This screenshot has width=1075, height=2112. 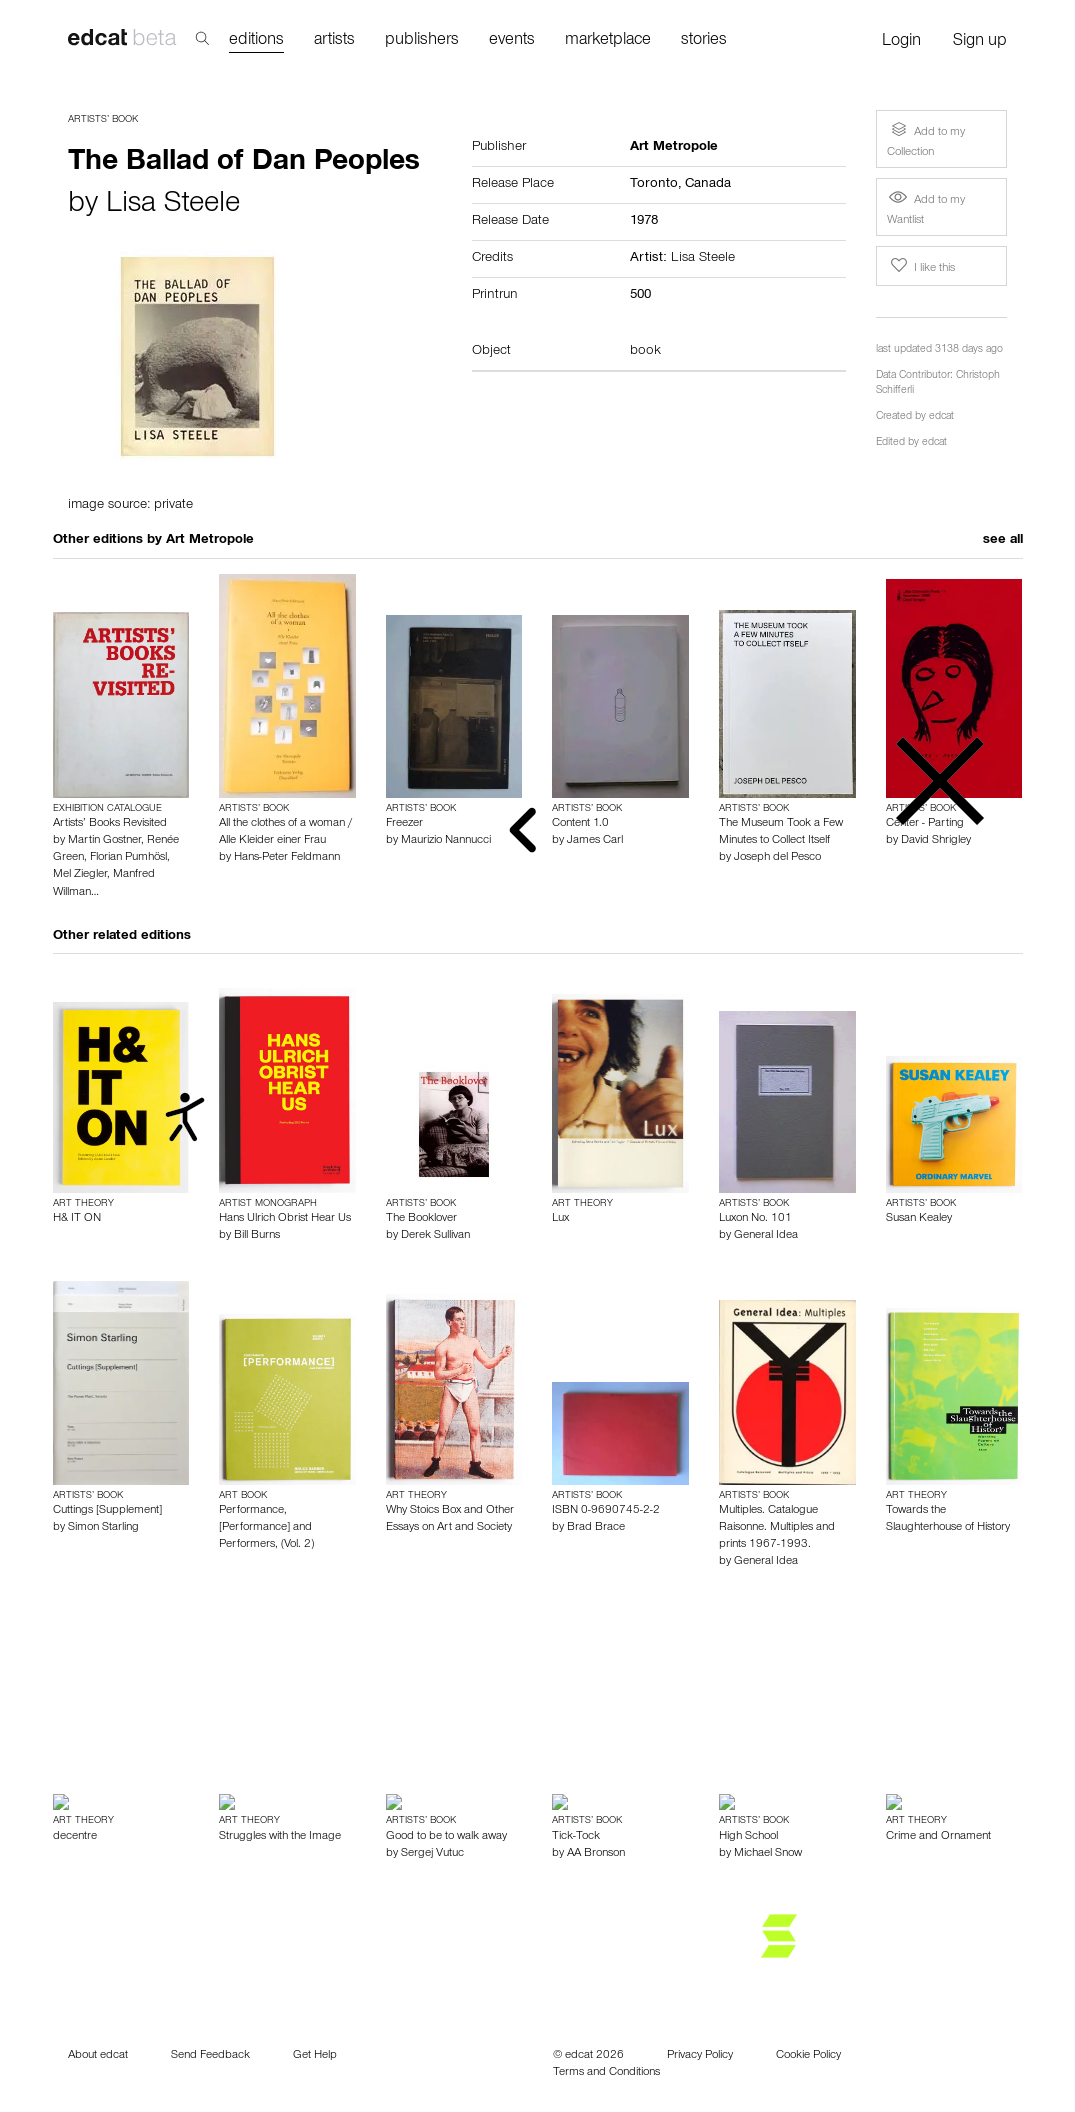 What do you see at coordinates (185, 1117) in the screenshot?
I see `access stretching or warm-up exercises` at bounding box center [185, 1117].